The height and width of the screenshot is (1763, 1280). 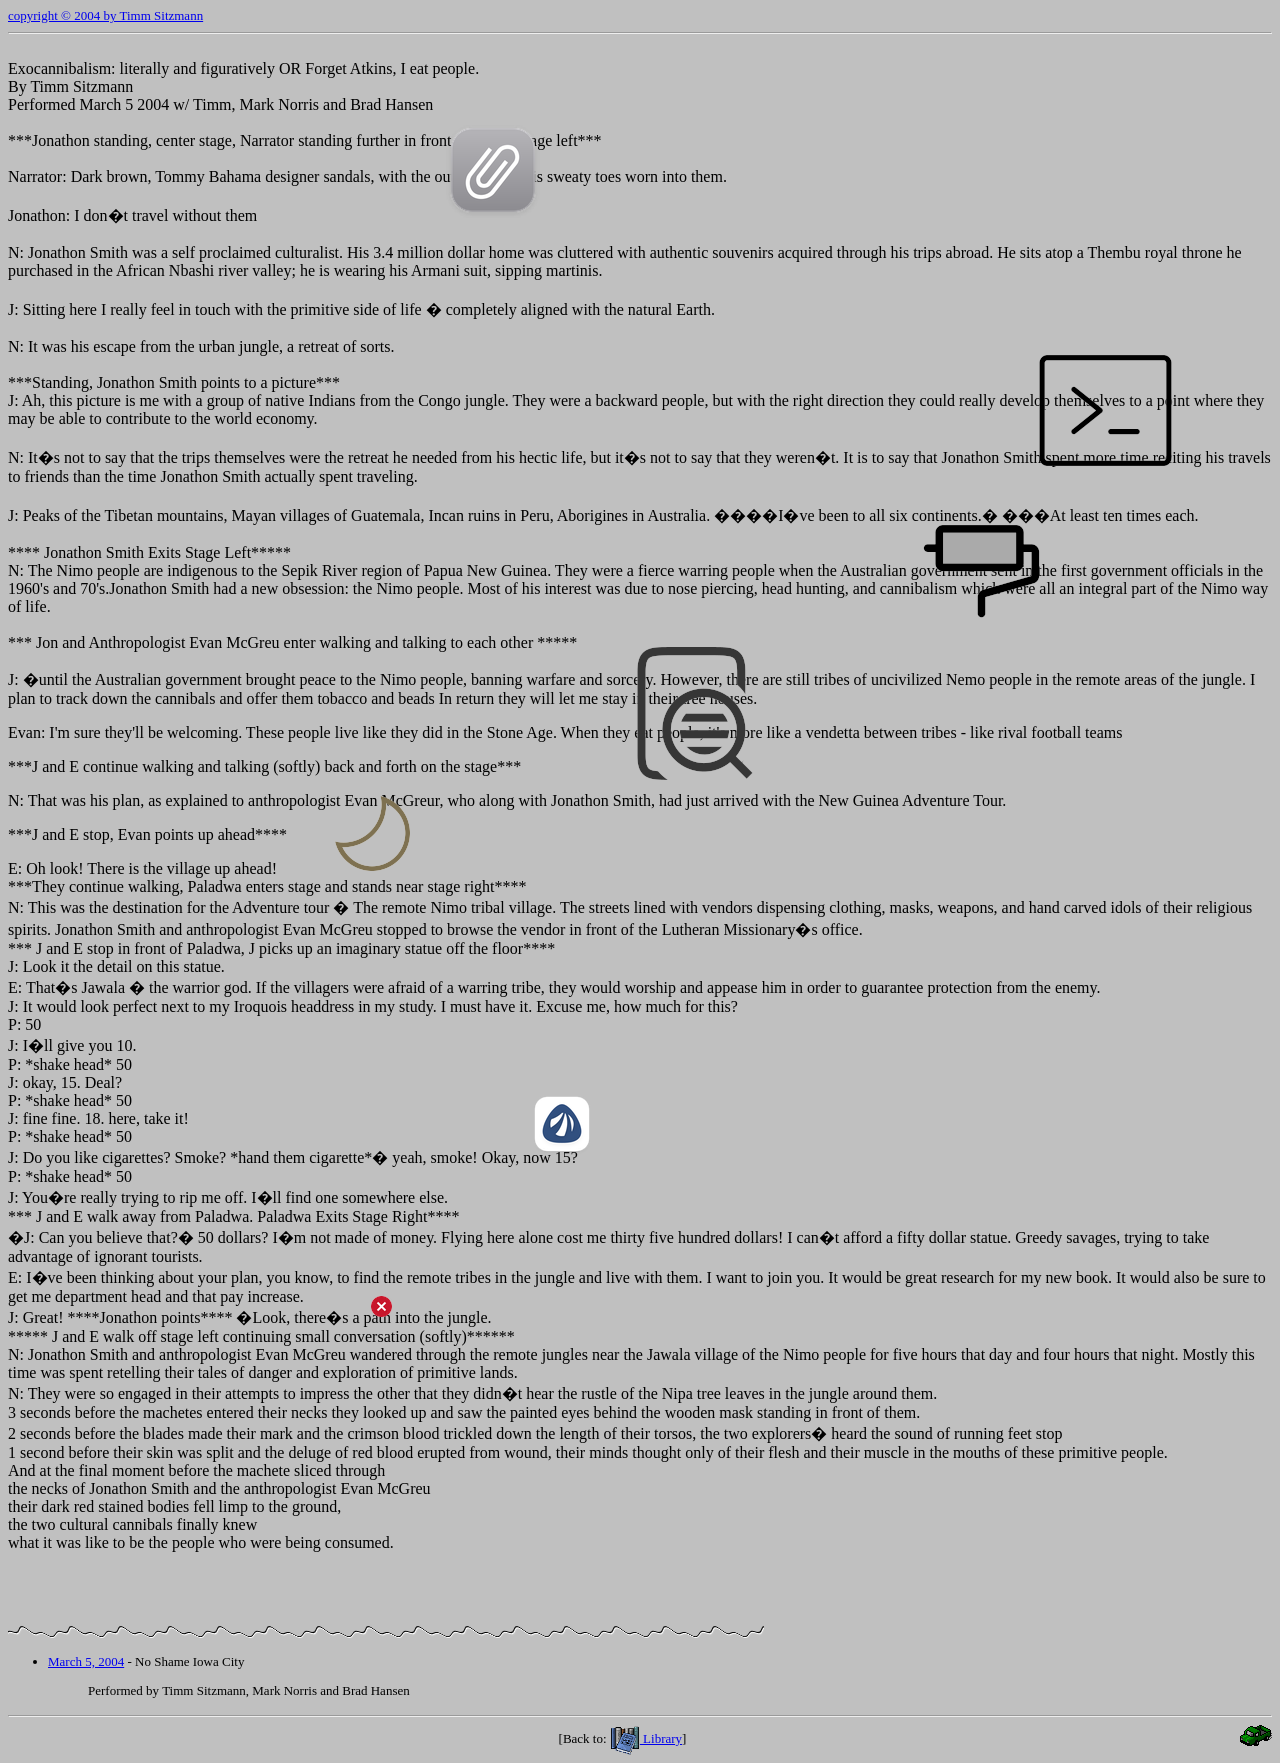 What do you see at coordinates (493, 170) in the screenshot?
I see `open office or productivity applications` at bounding box center [493, 170].